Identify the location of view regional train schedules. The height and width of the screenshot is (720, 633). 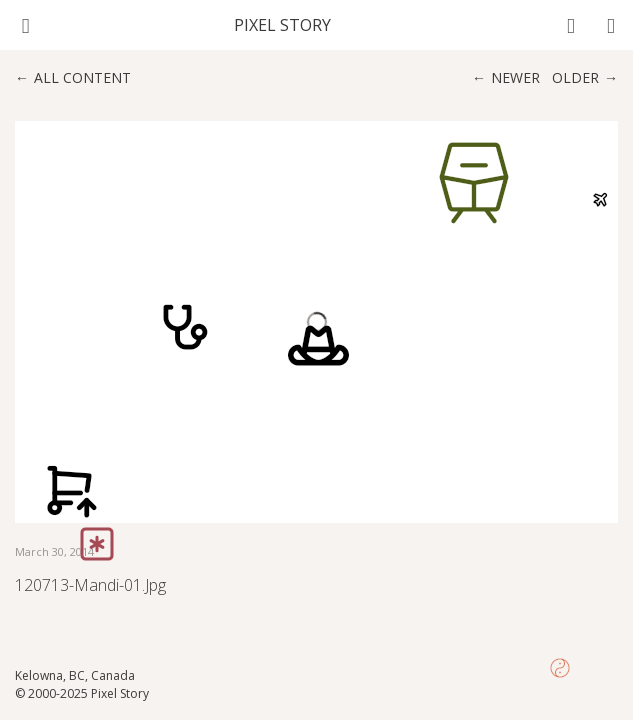
(474, 180).